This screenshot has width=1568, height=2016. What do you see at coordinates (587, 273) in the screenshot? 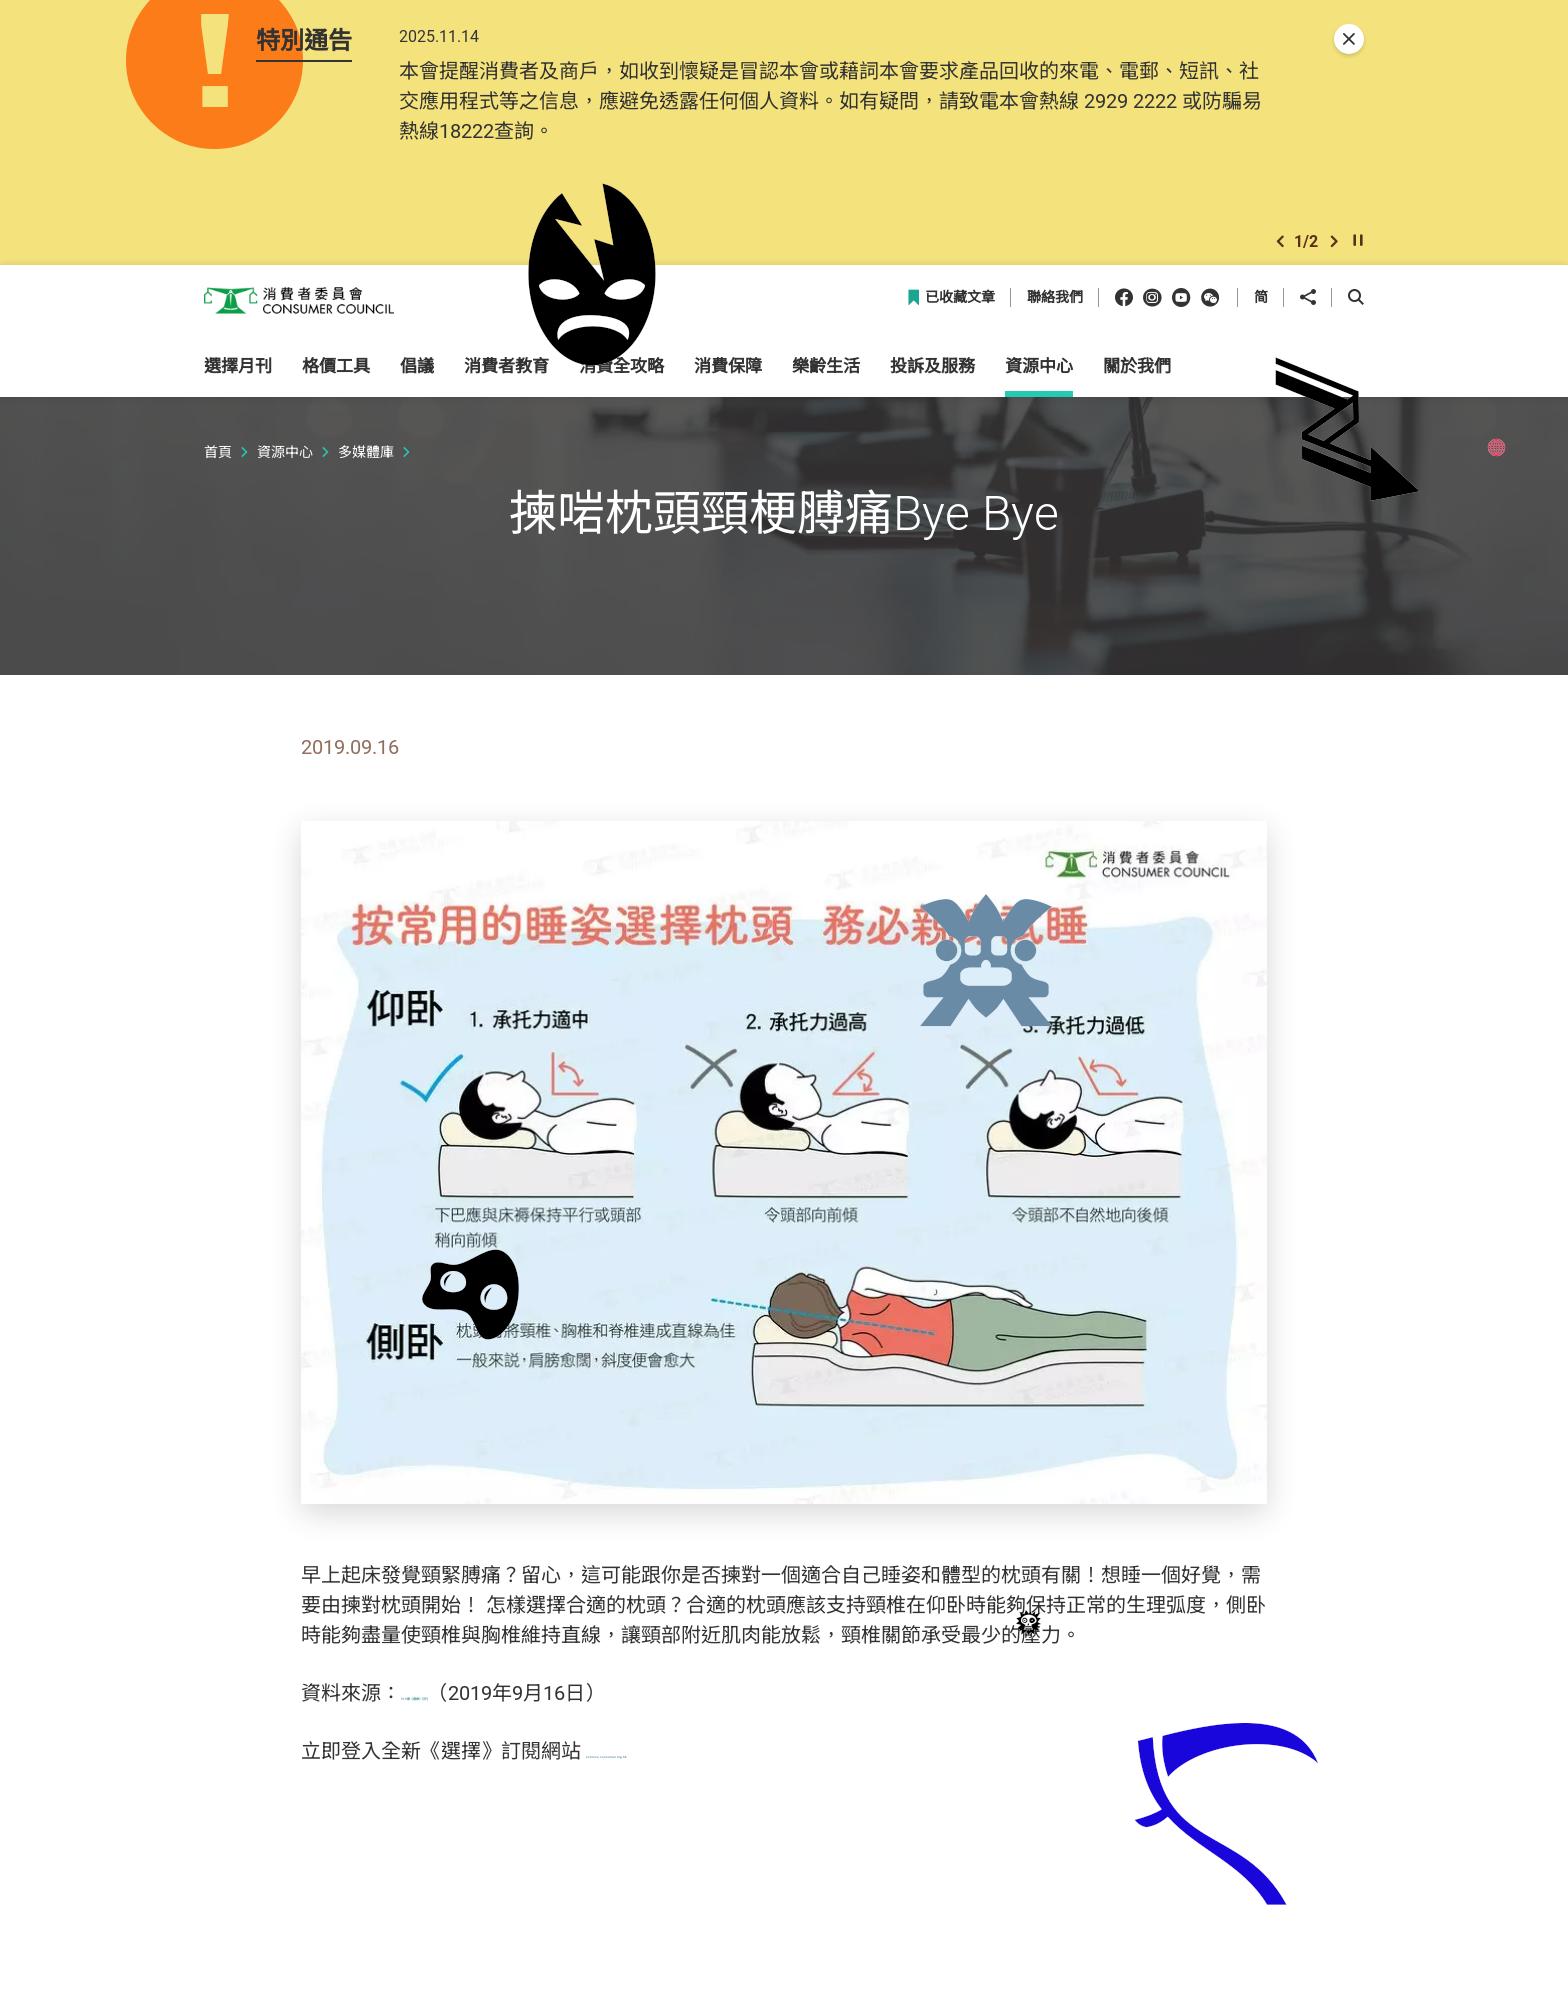
I see `select a superhero or villain character` at bounding box center [587, 273].